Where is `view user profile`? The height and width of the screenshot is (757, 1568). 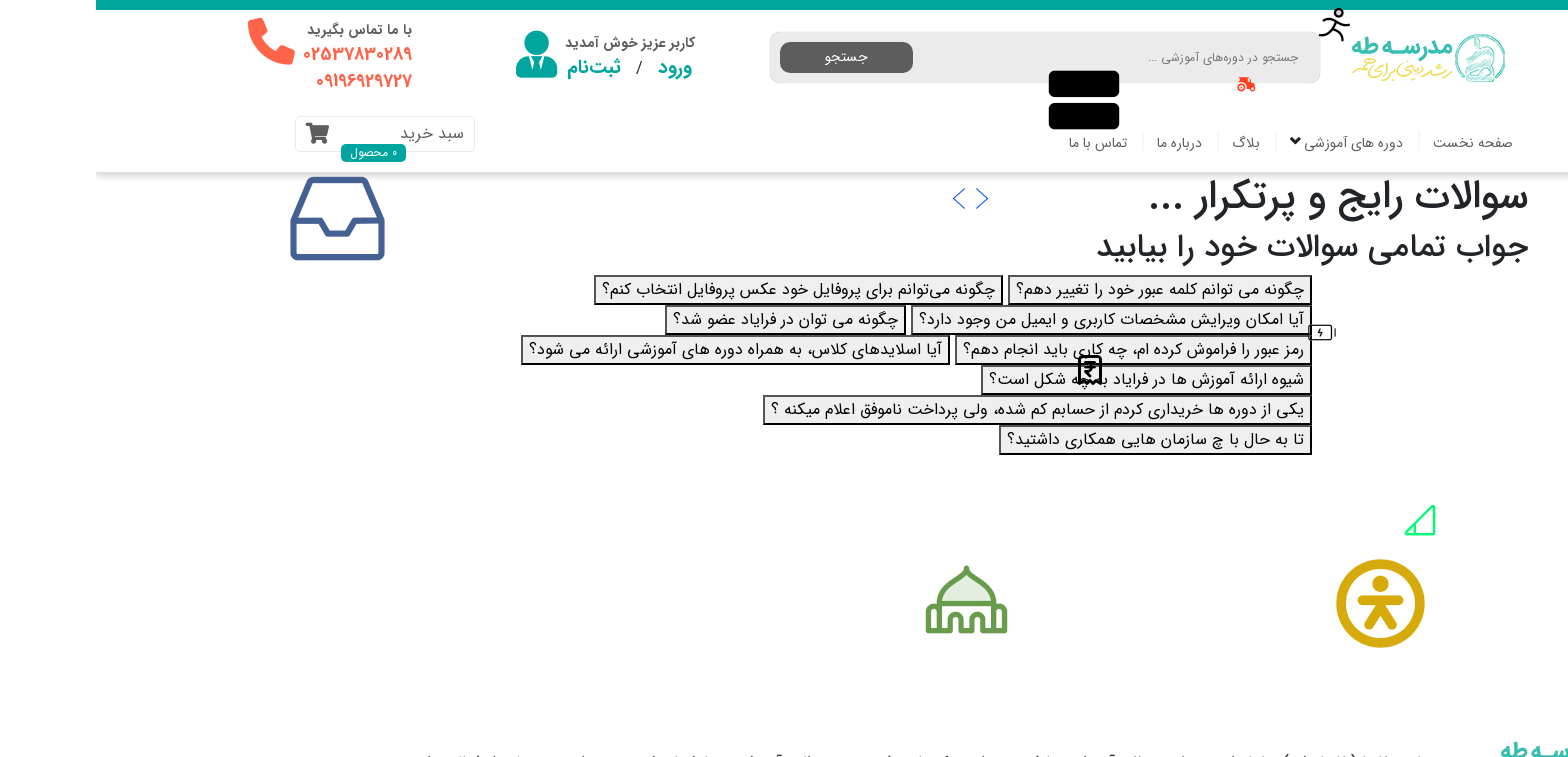
view user profile is located at coordinates (1380, 603).